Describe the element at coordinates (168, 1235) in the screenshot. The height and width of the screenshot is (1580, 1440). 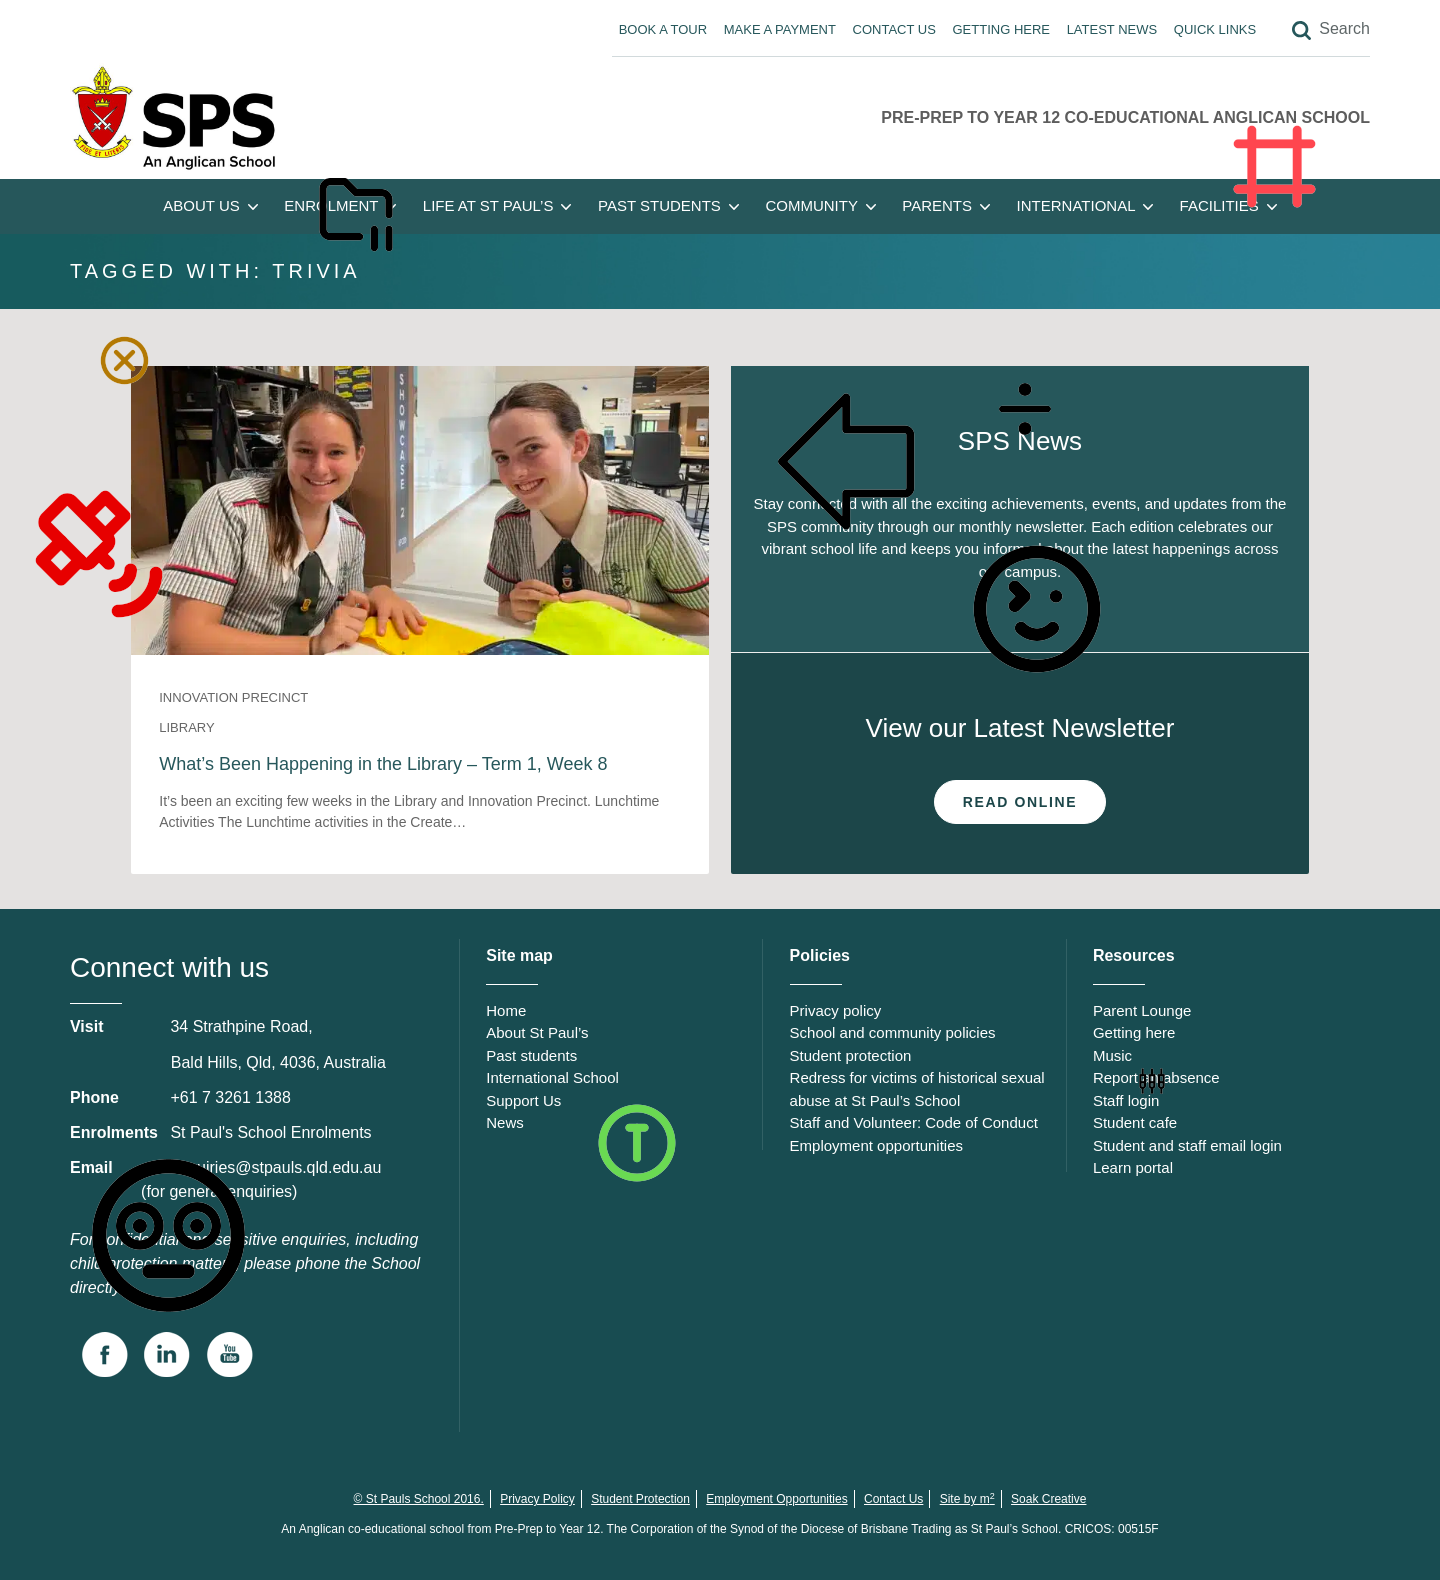
I see `flushed or surprised emoji reaction` at that location.